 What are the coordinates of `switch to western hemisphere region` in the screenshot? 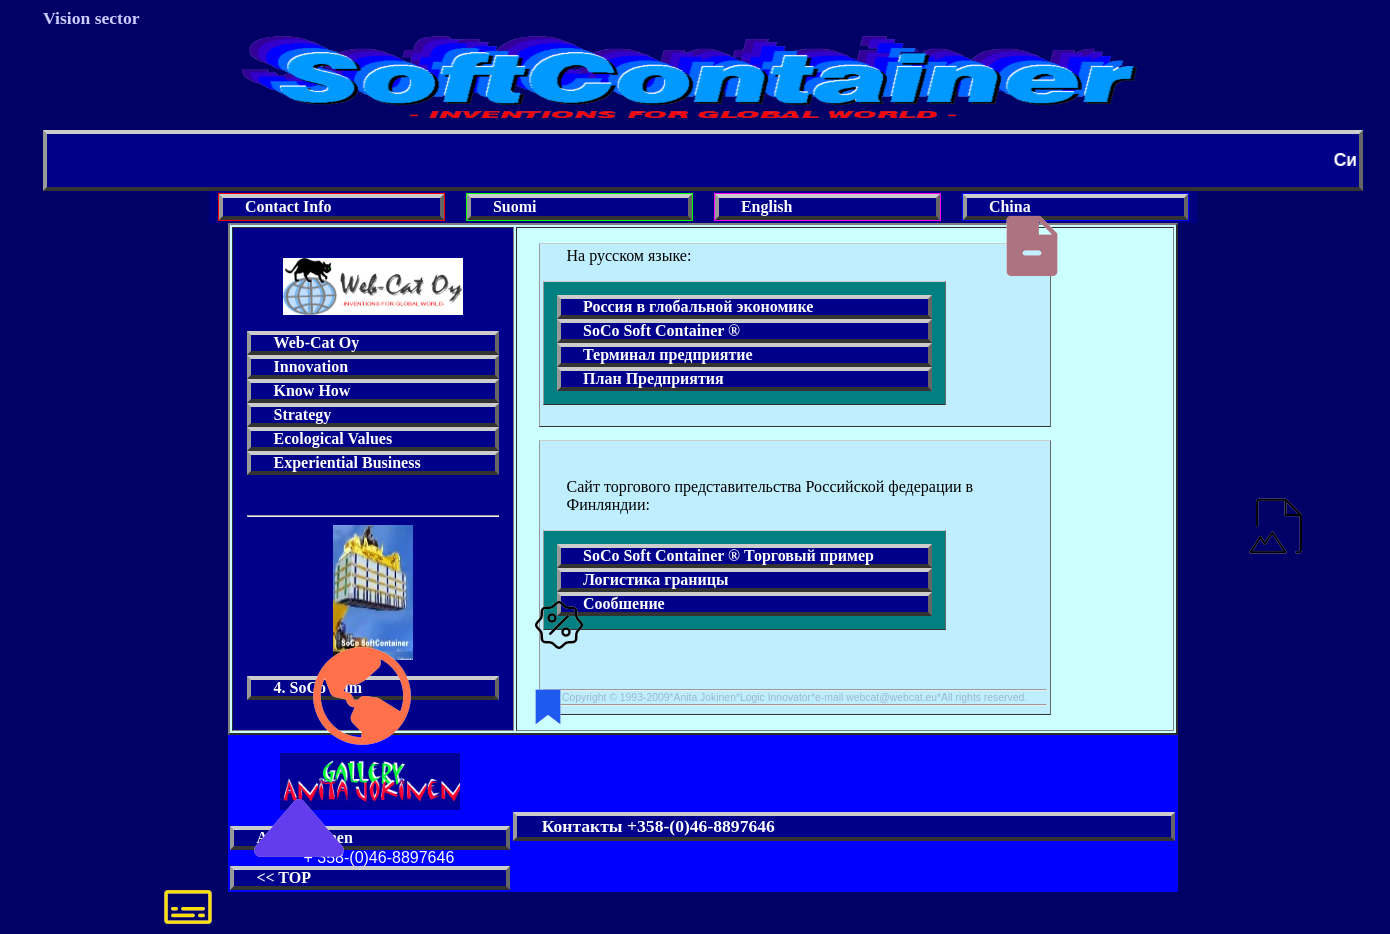 It's located at (362, 696).